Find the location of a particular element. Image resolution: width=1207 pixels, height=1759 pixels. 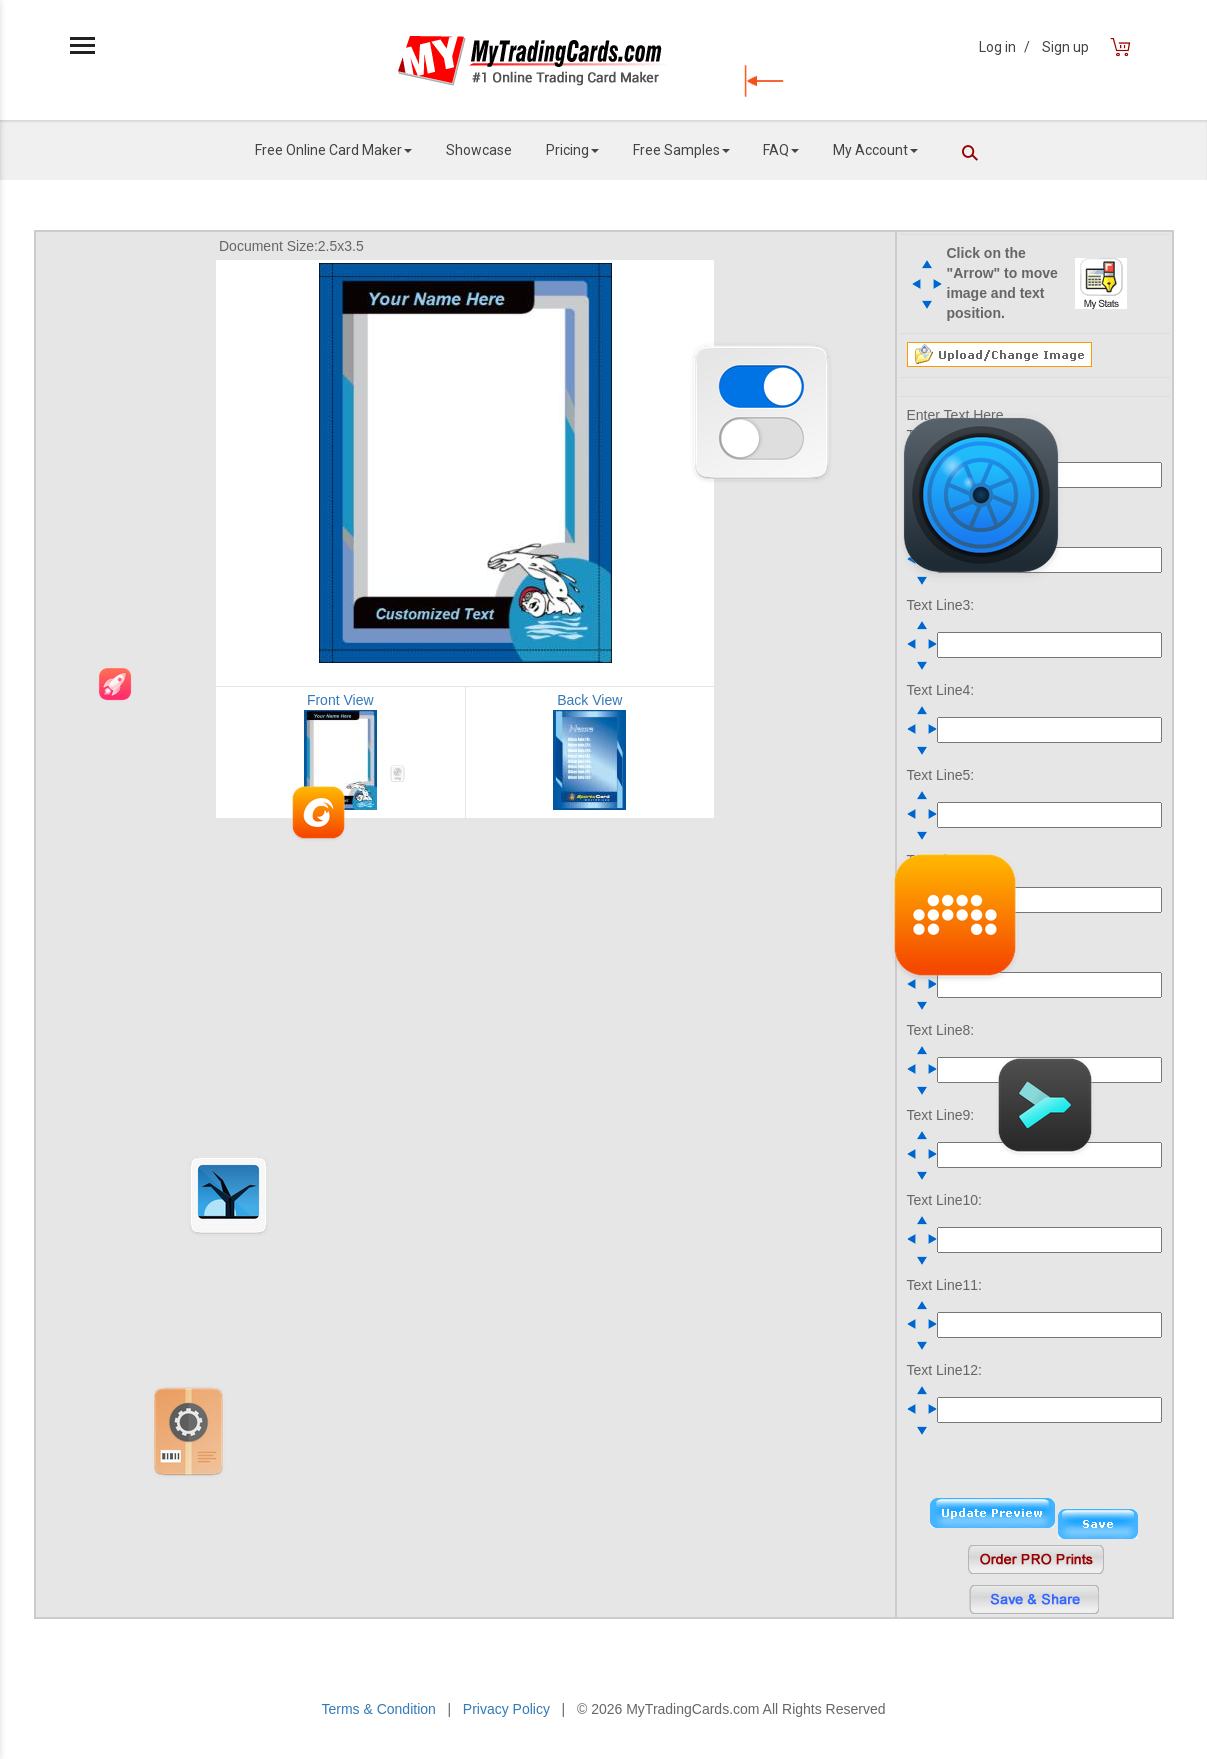

open shotwell photo manager is located at coordinates (228, 1195).